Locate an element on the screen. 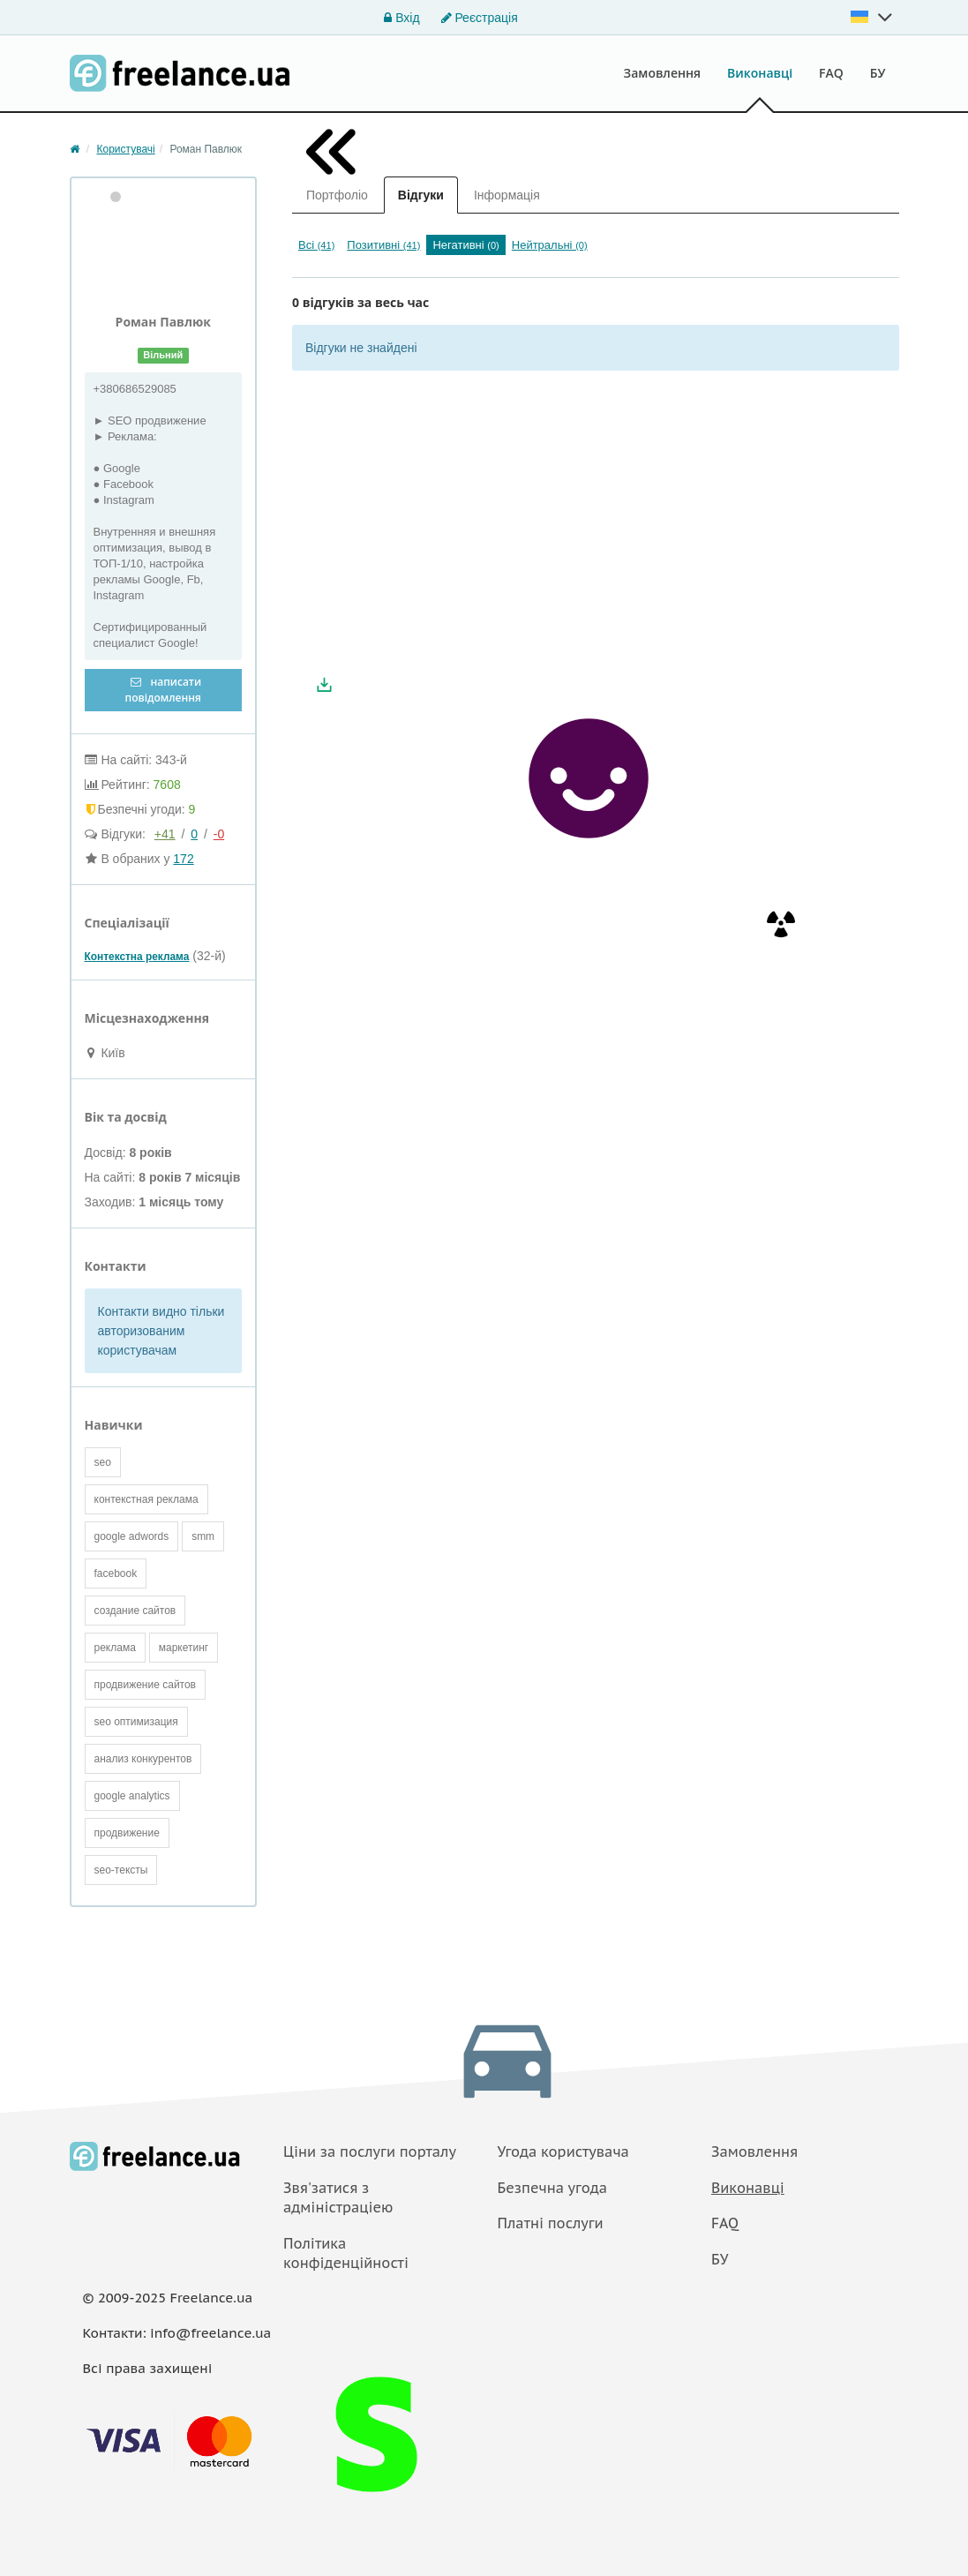 The width and height of the screenshot is (968, 2576). download a file to your device is located at coordinates (324, 685).